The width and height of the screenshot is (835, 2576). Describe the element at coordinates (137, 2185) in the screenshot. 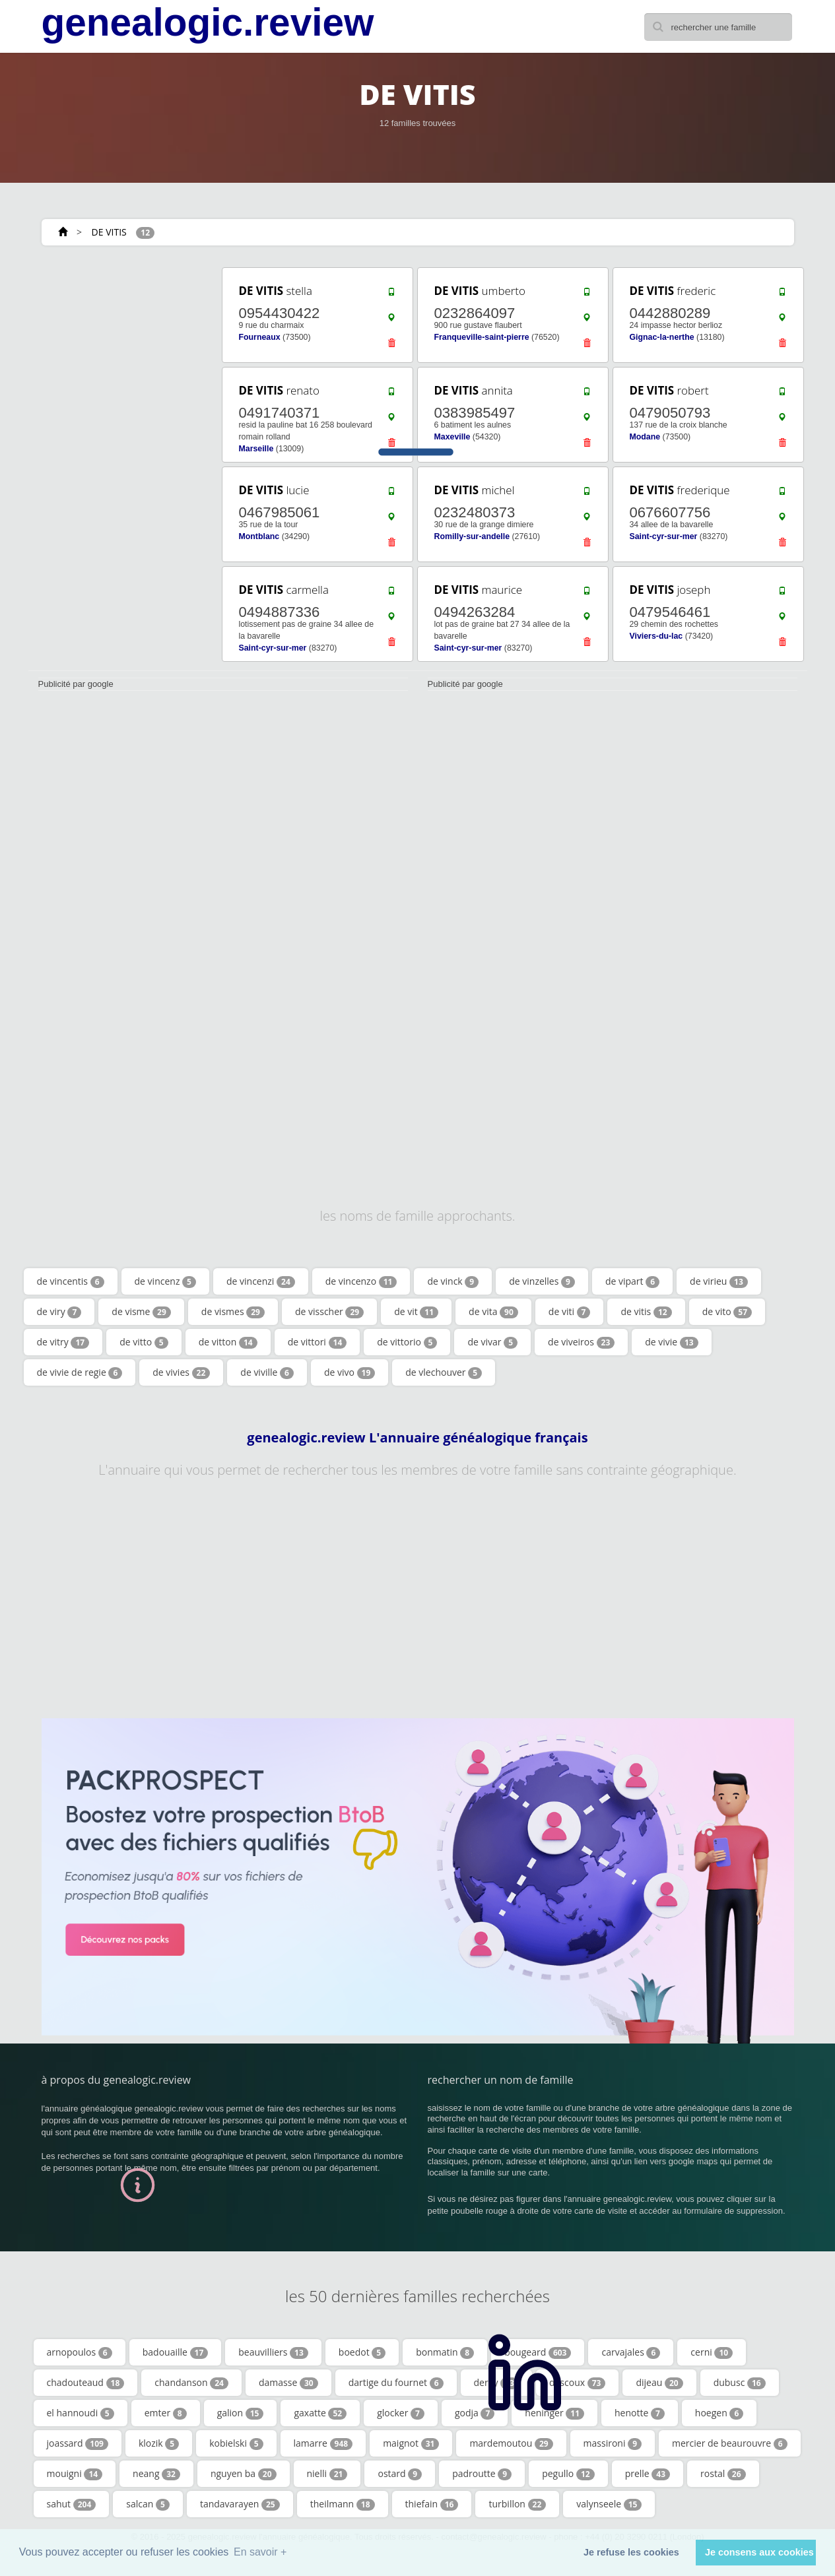

I see `view more information or details` at that location.